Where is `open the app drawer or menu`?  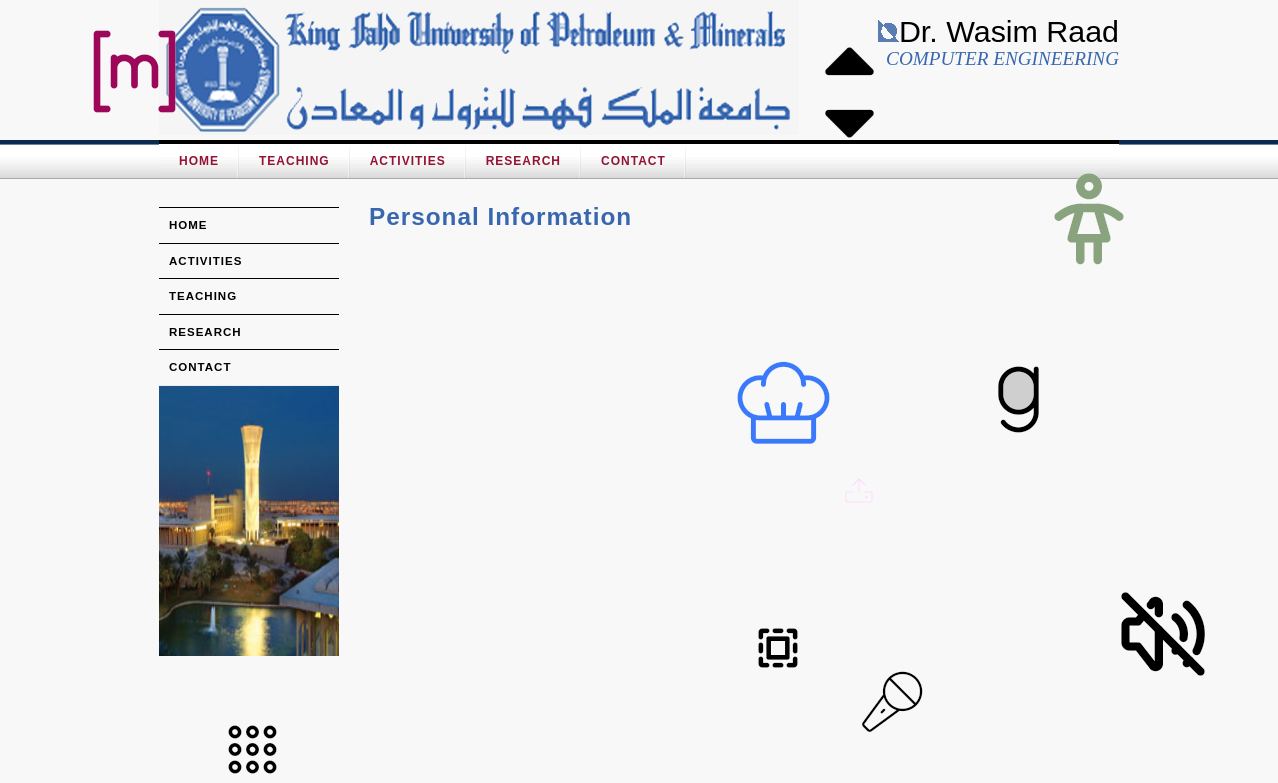 open the app drawer or menu is located at coordinates (252, 749).